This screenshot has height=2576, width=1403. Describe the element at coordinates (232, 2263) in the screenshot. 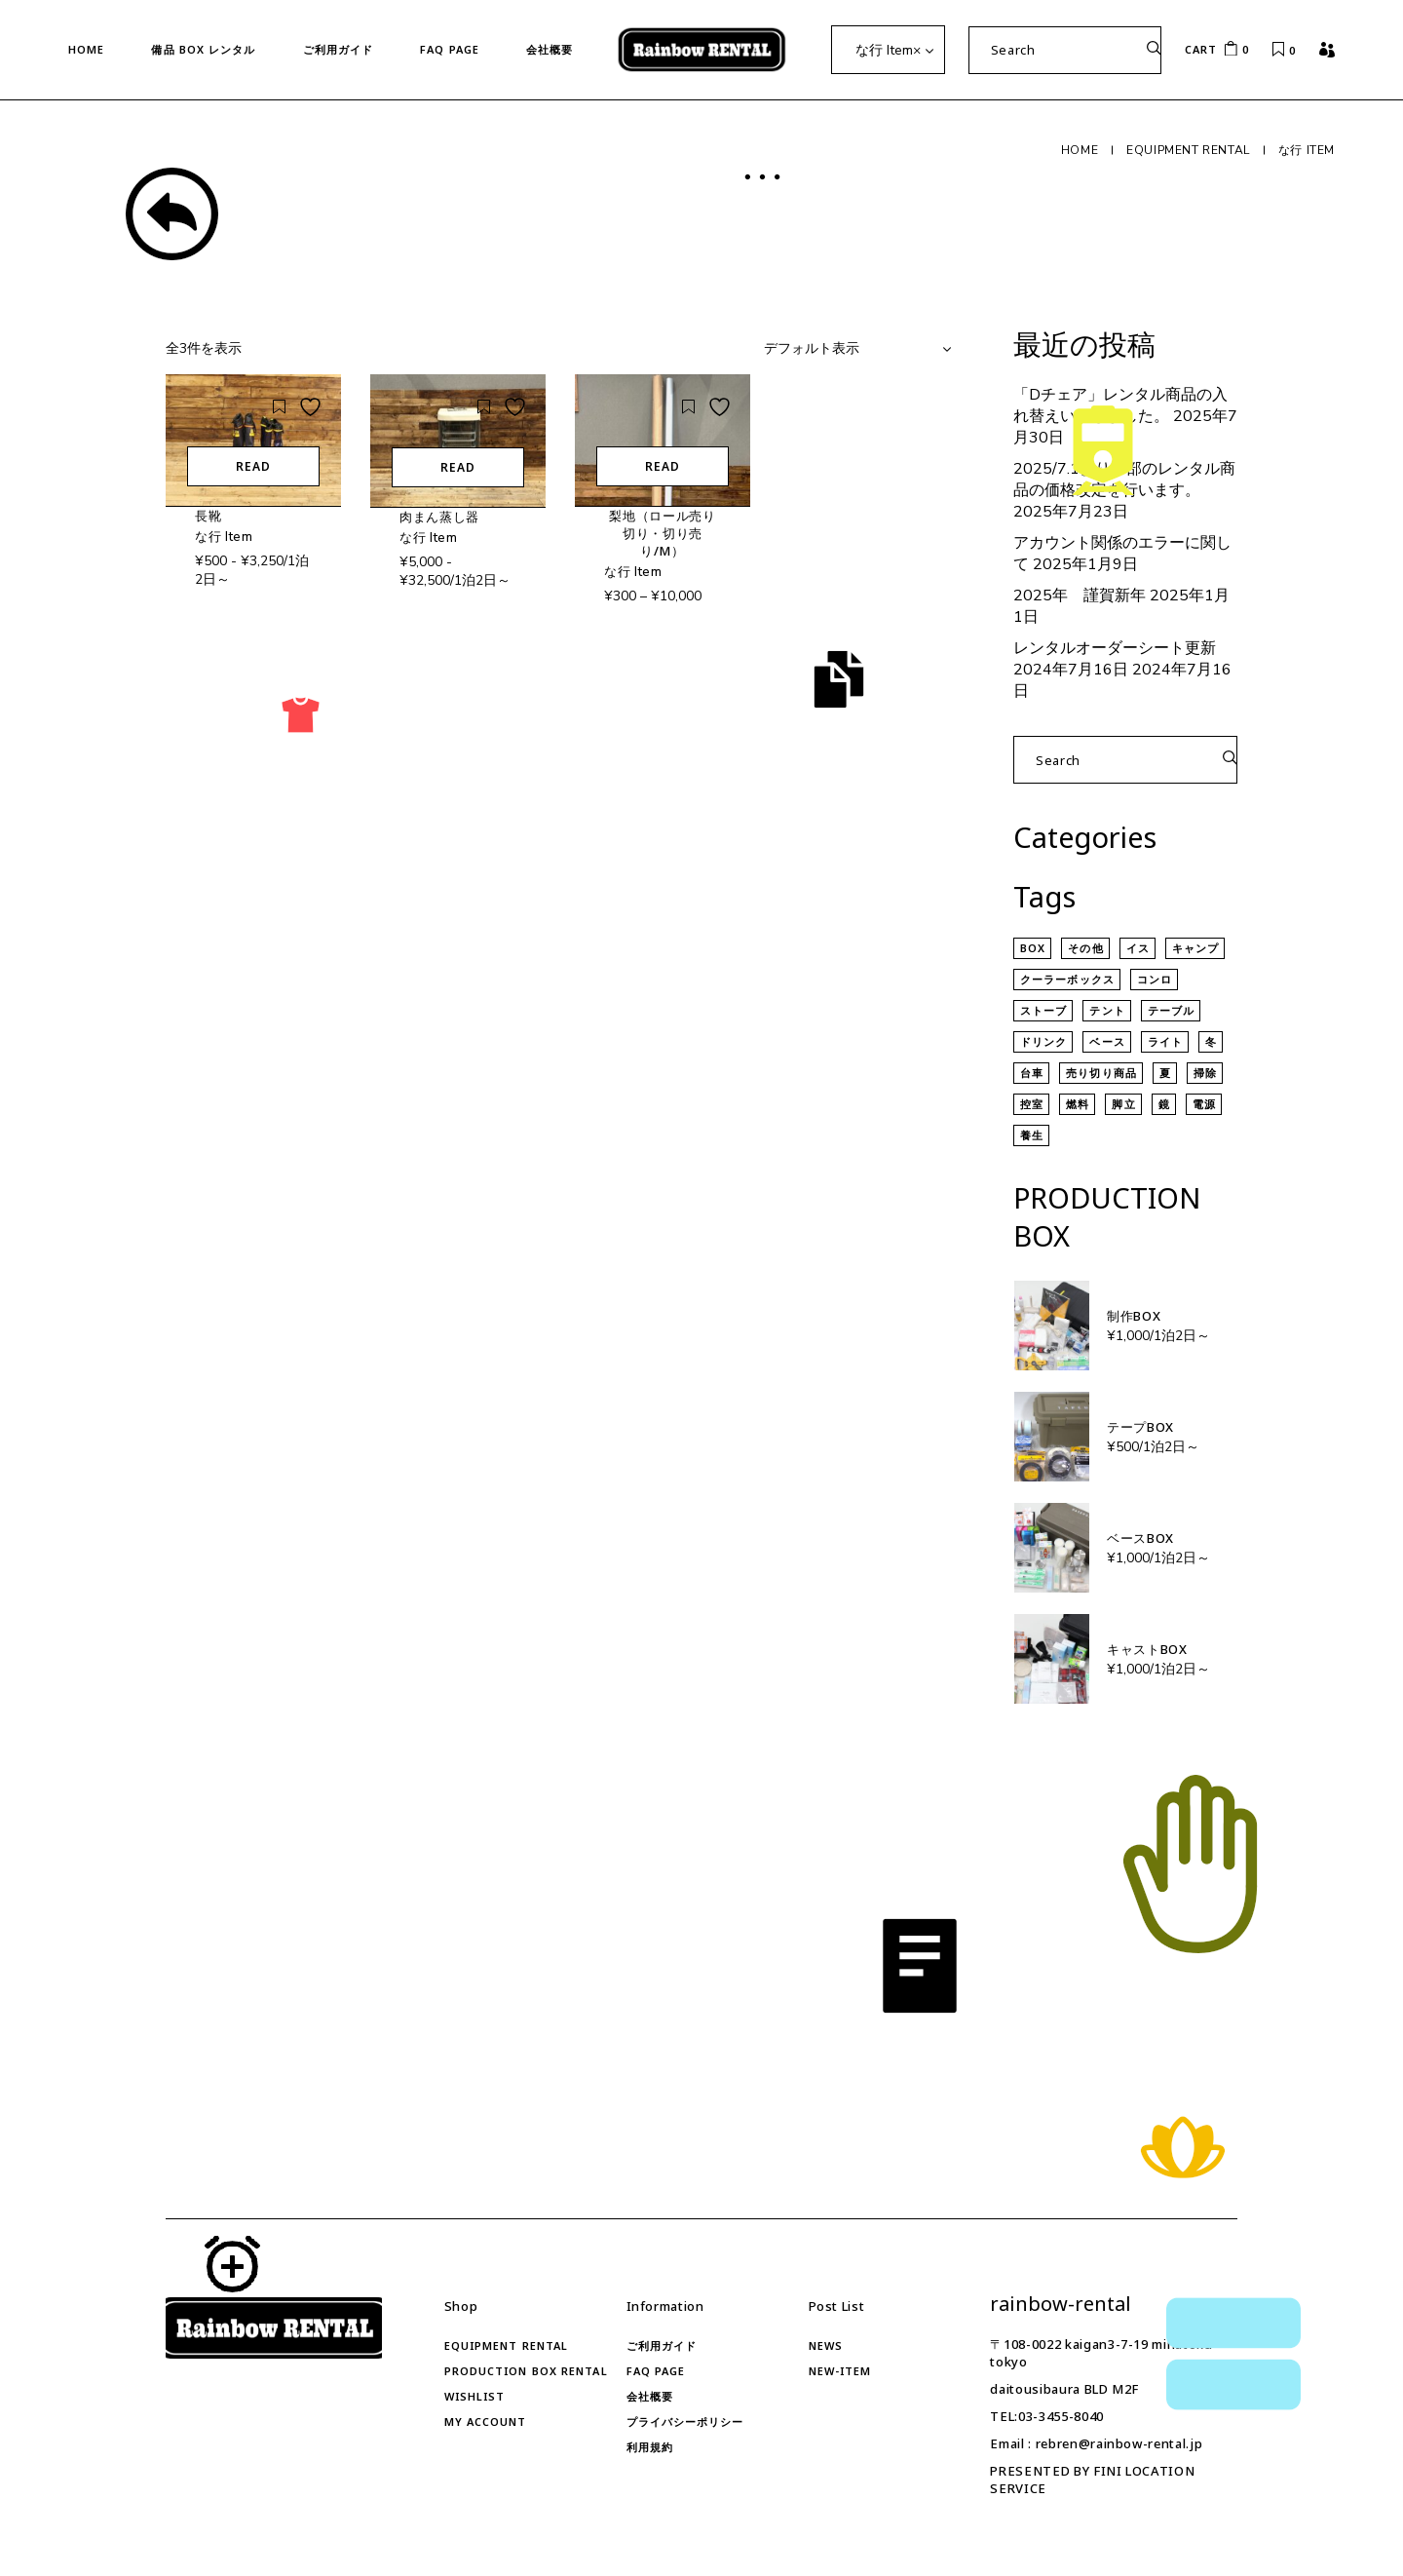

I see `add a new alarm` at that location.